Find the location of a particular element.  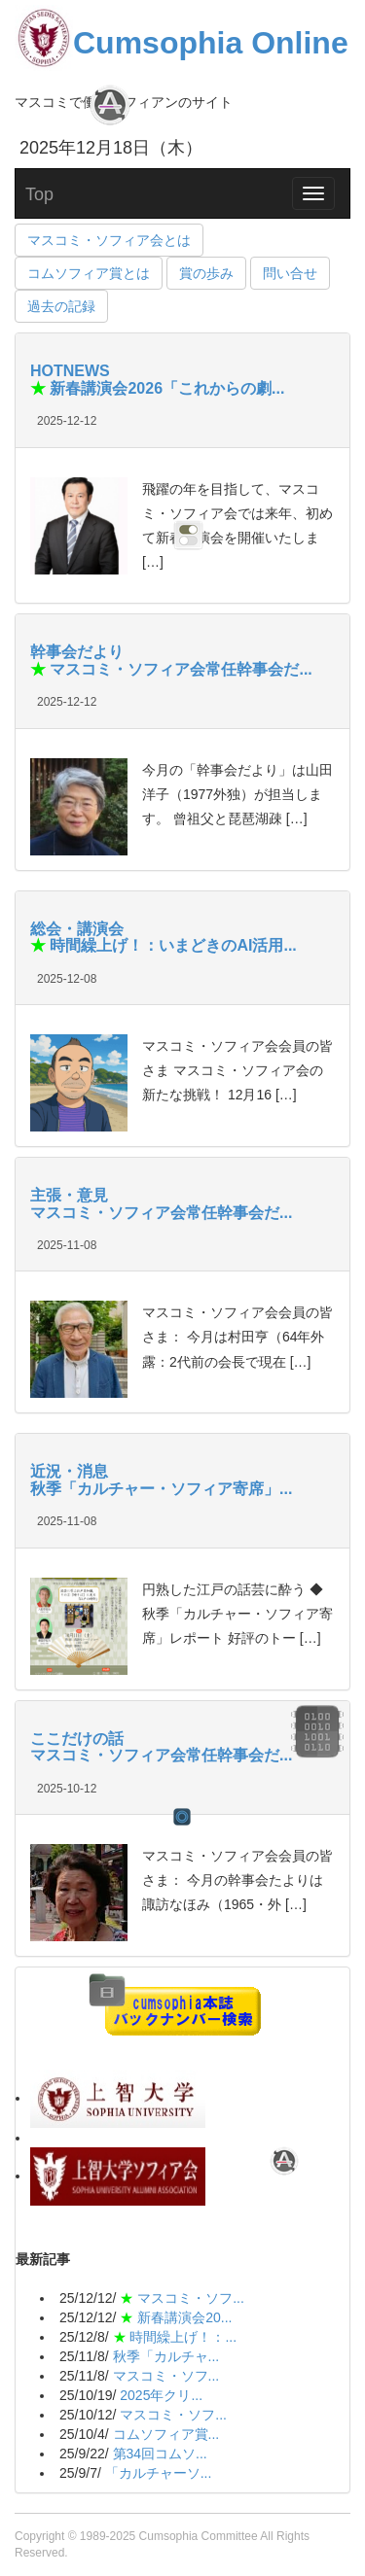

launch armagetron game is located at coordinates (182, 1817).